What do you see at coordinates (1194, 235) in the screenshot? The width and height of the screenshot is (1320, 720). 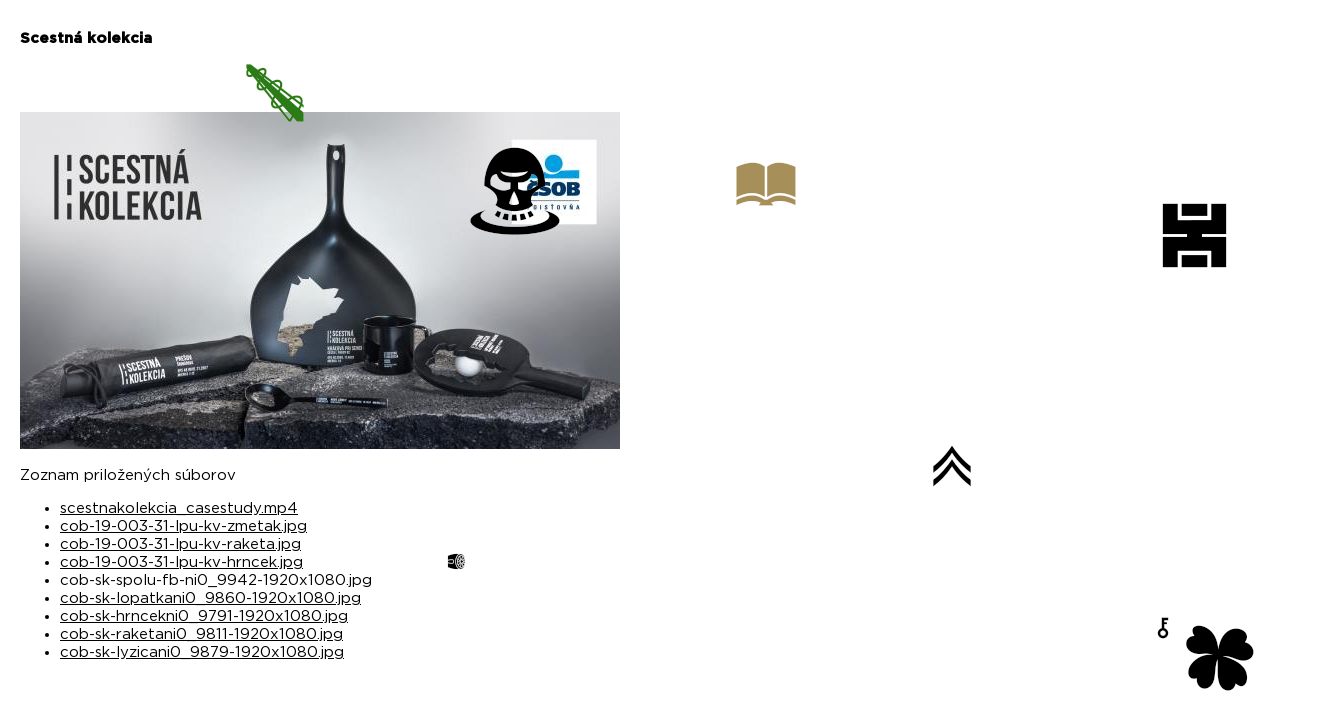 I see `abstract game element or tile` at bounding box center [1194, 235].